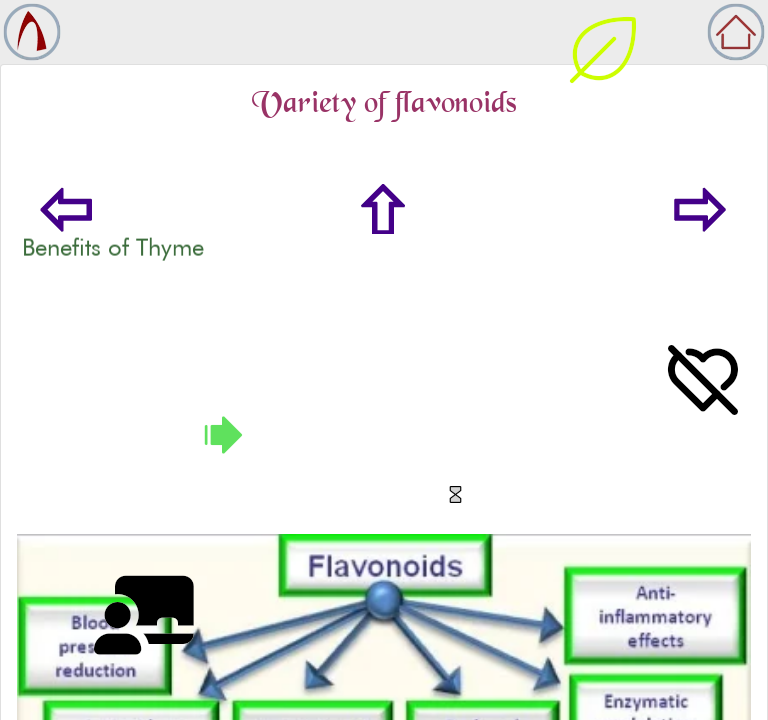 The width and height of the screenshot is (768, 720). What do you see at coordinates (455, 494) in the screenshot?
I see `indicates a loading or processing state` at bounding box center [455, 494].